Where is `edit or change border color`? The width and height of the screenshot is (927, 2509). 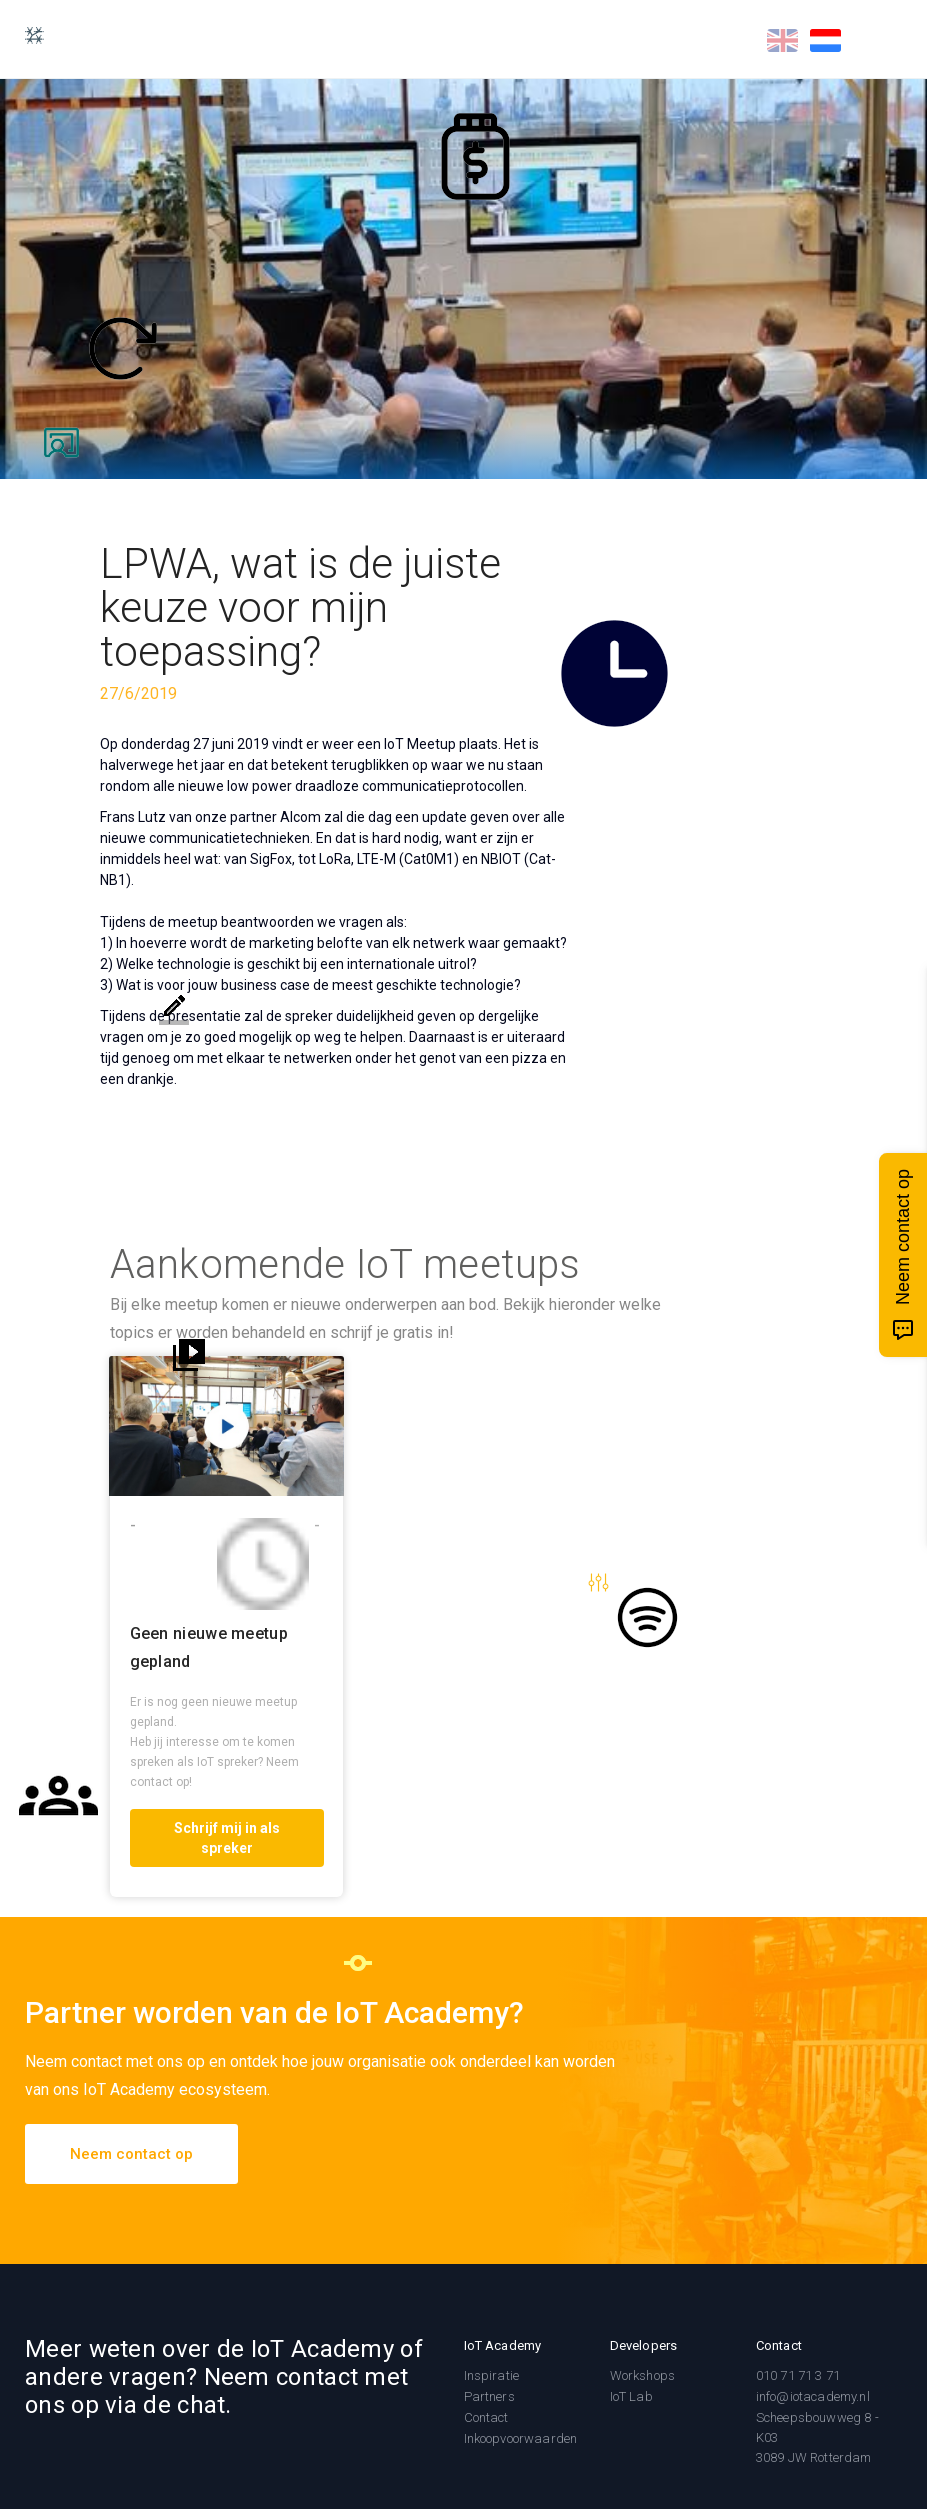
edit or change border color is located at coordinates (174, 1010).